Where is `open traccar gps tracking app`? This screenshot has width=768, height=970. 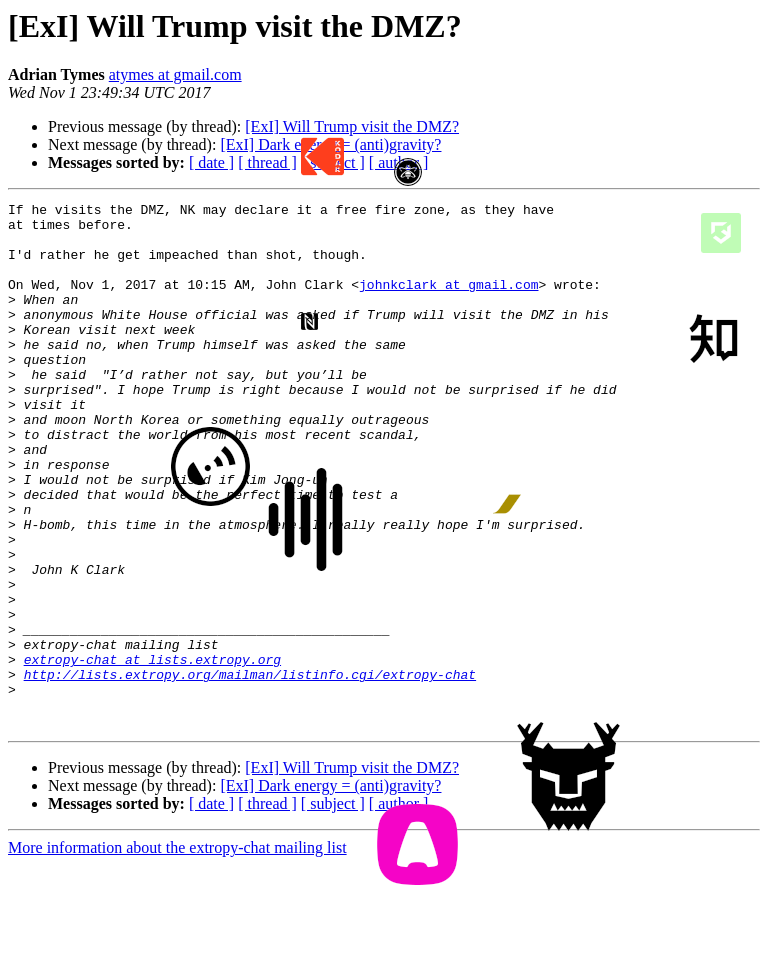
open traccar gps tracking app is located at coordinates (210, 466).